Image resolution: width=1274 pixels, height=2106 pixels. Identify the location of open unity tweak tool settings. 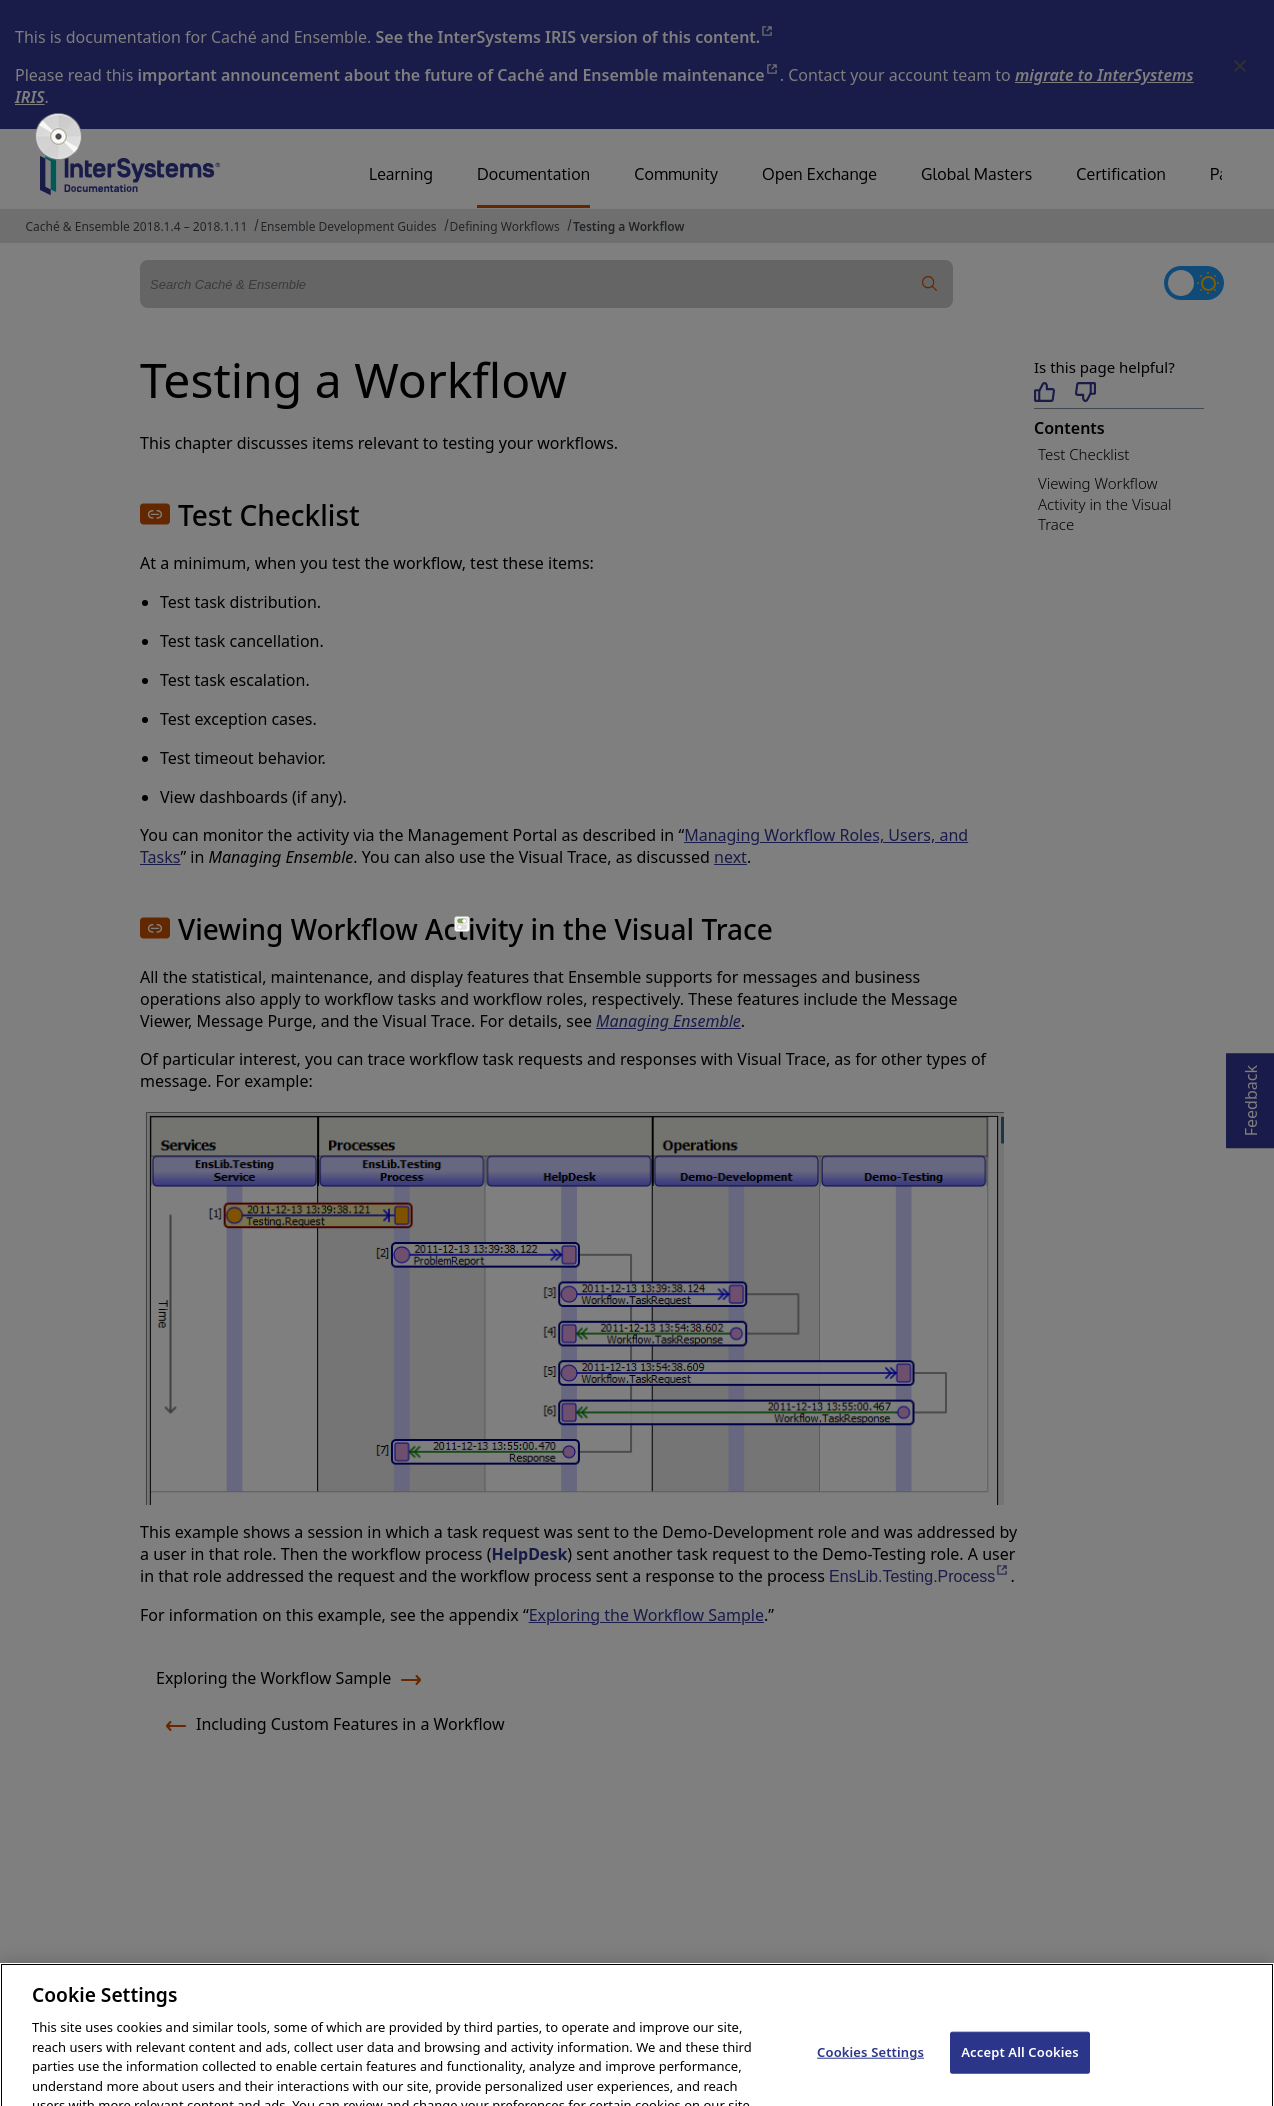
(462, 924).